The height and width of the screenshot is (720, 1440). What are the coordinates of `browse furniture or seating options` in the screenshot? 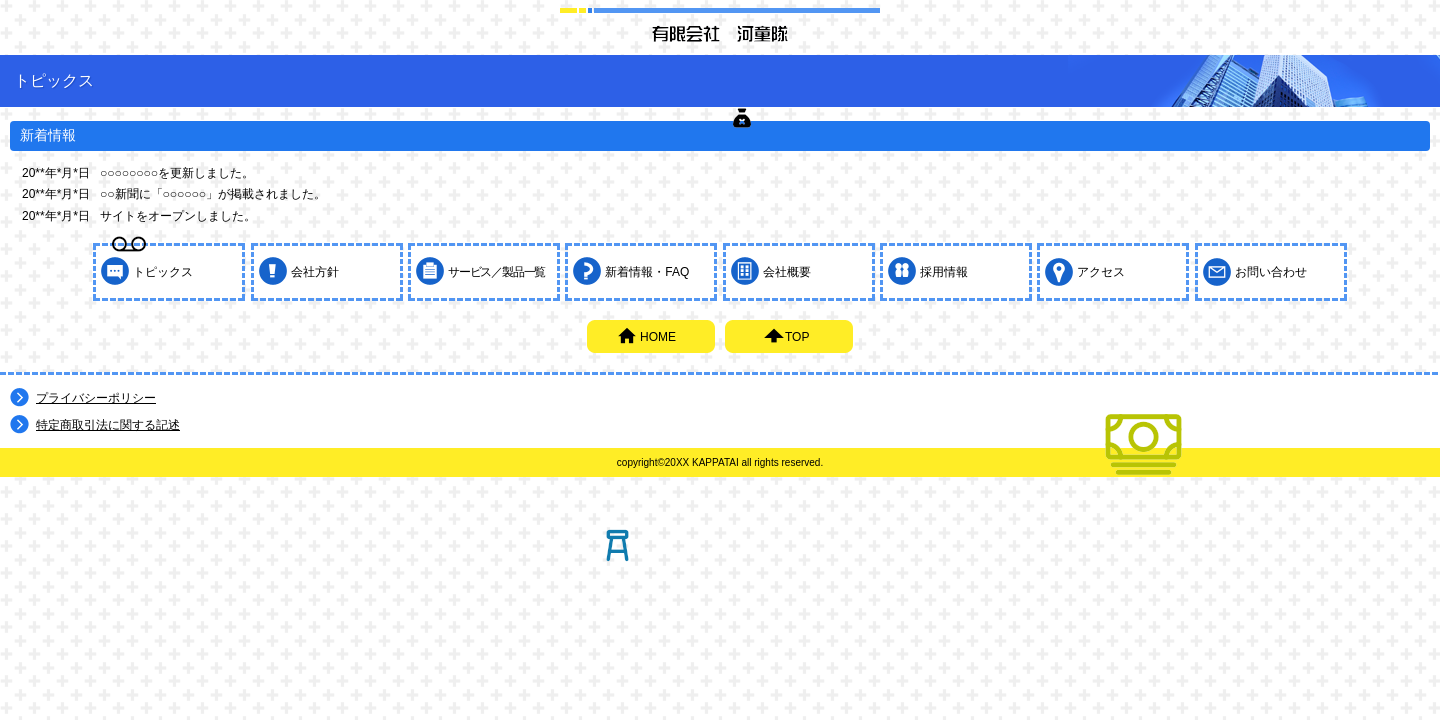 It's located at (617, 545).